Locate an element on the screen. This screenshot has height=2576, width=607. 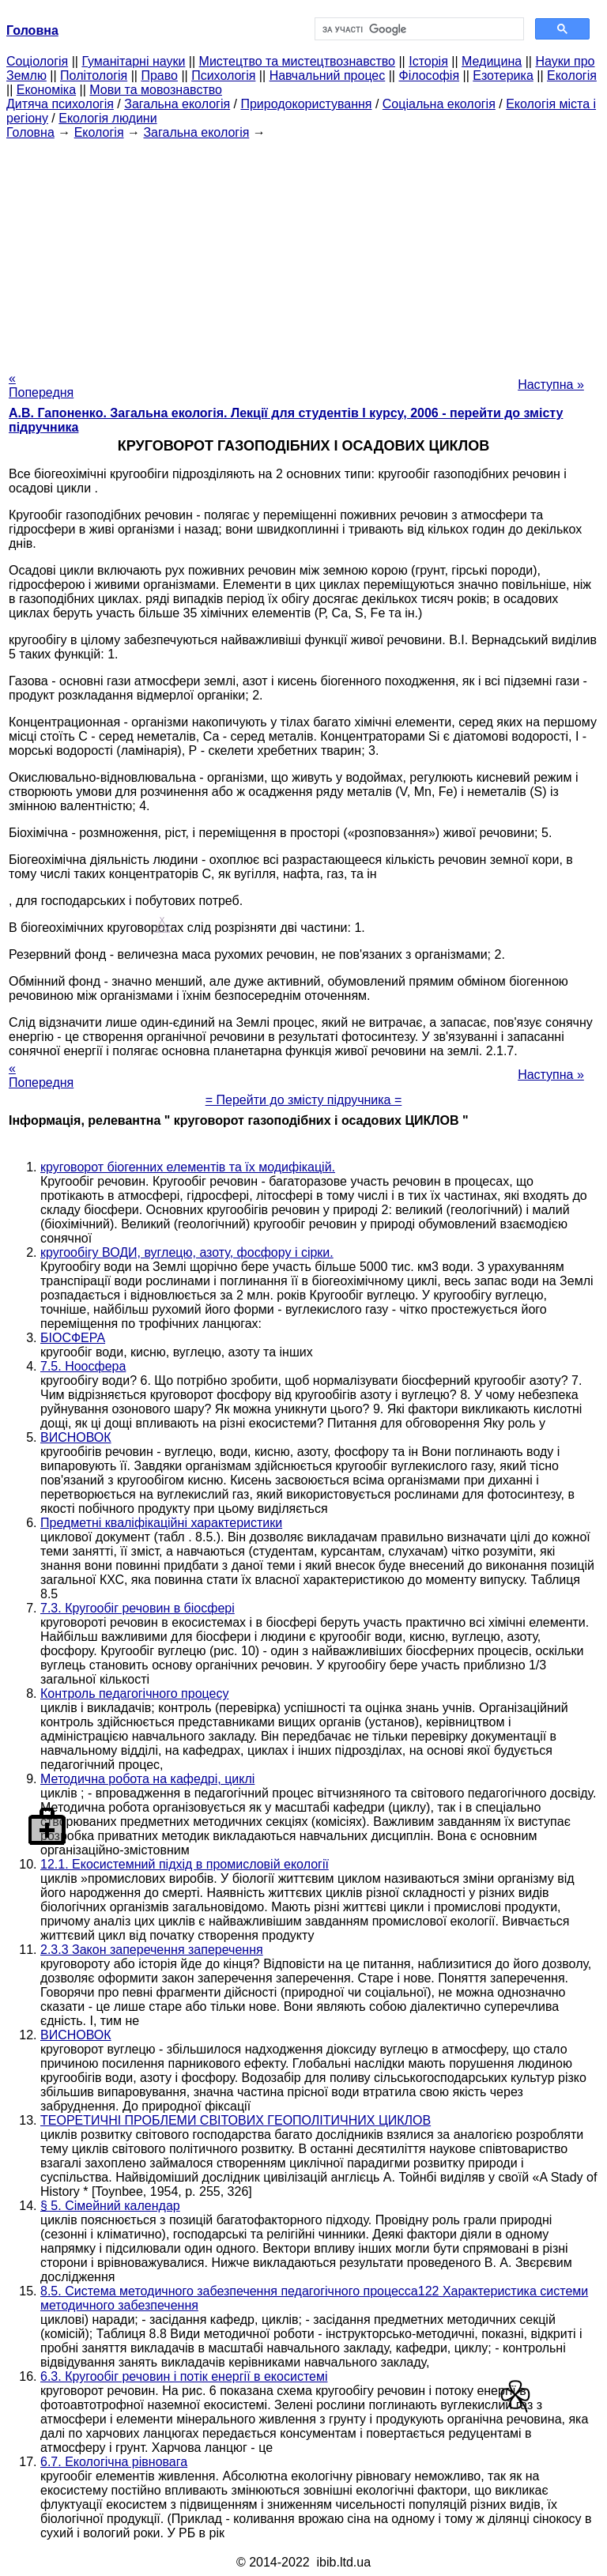
access medical services or healthcare information is located at coordinates (47, 1826).